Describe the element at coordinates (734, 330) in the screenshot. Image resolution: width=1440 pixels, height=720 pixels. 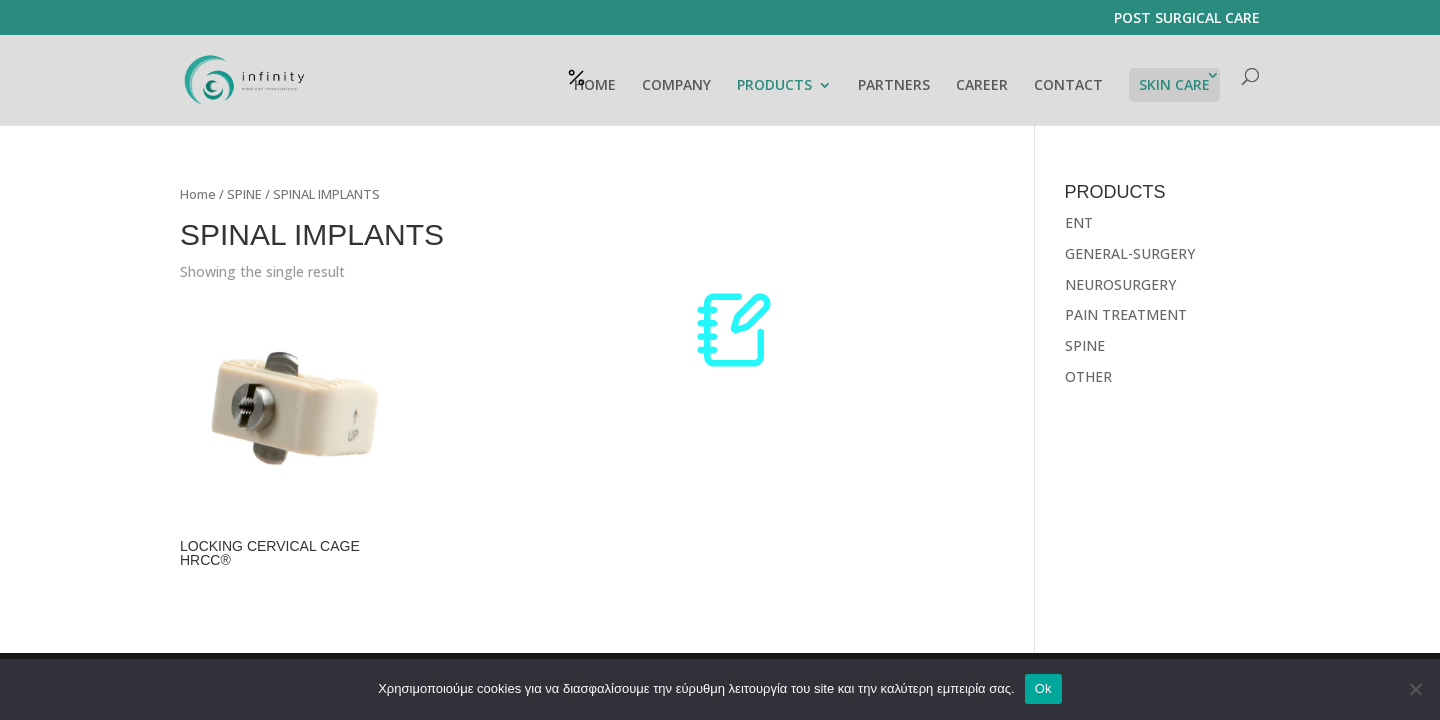
I see `edit notes or journal entries` at that location.